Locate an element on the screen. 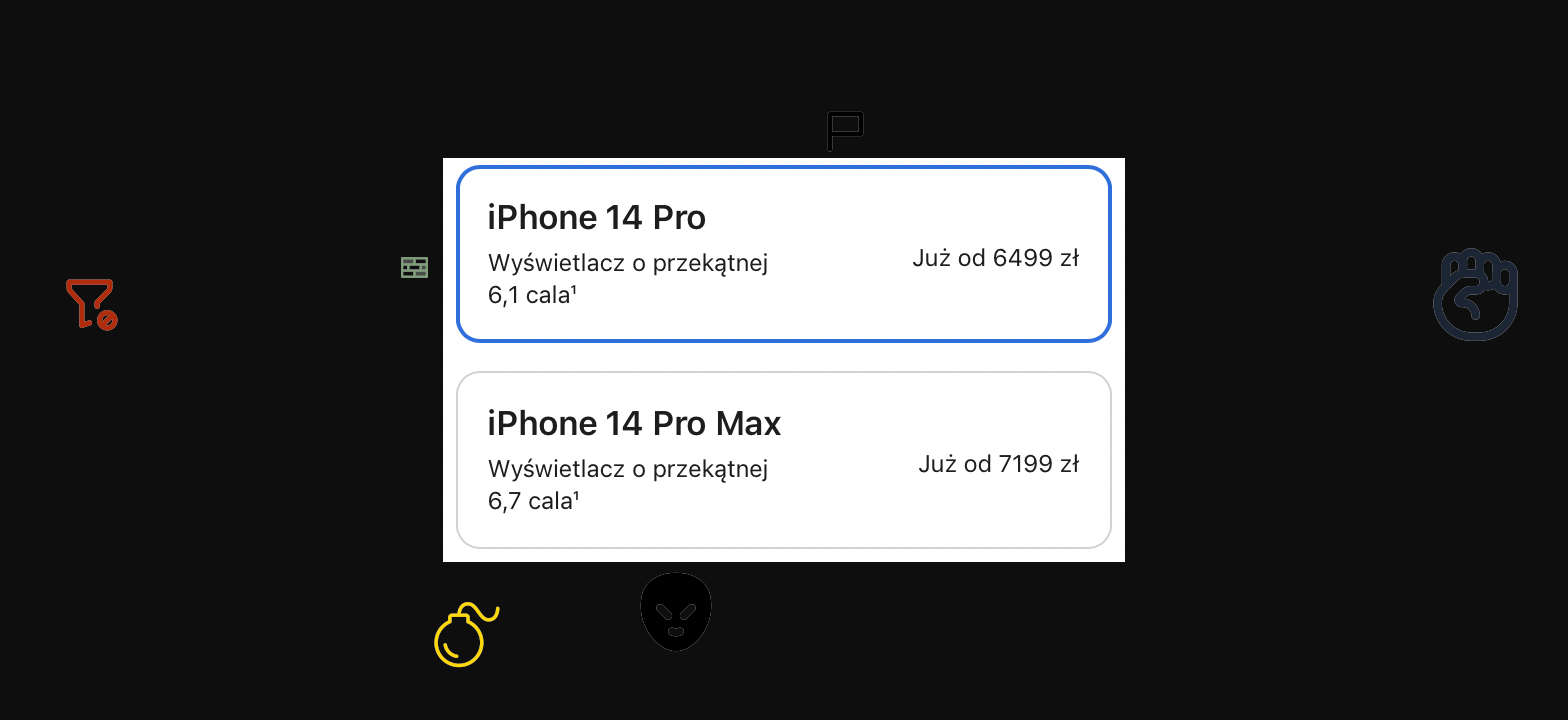 The image size is (1568, 720). indicate solidarity or support is located at coordinates (1475, 294).